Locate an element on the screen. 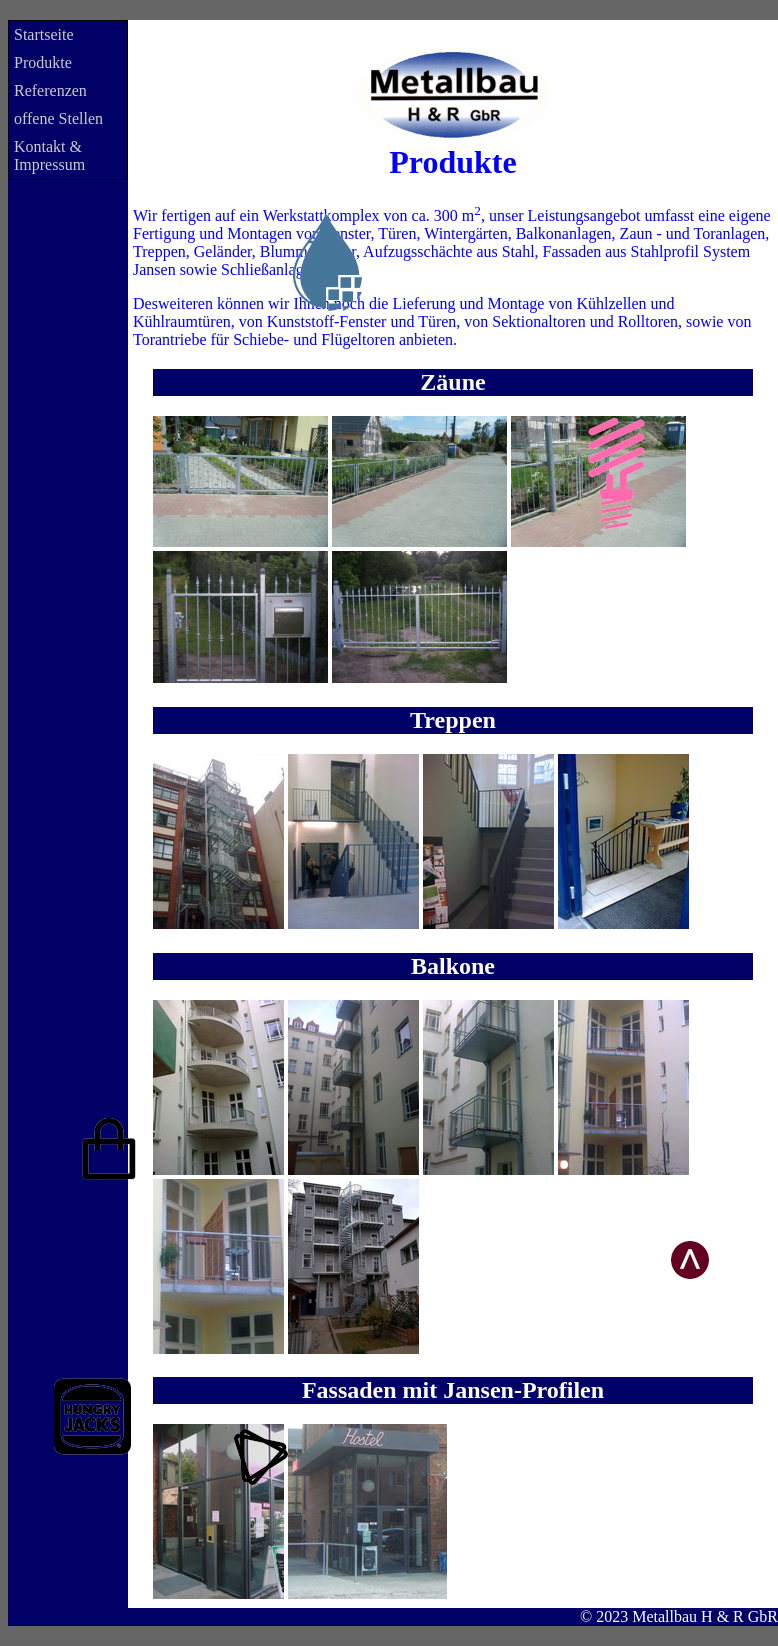  Apache NiFi application logo is located at coordinates (327, 262).